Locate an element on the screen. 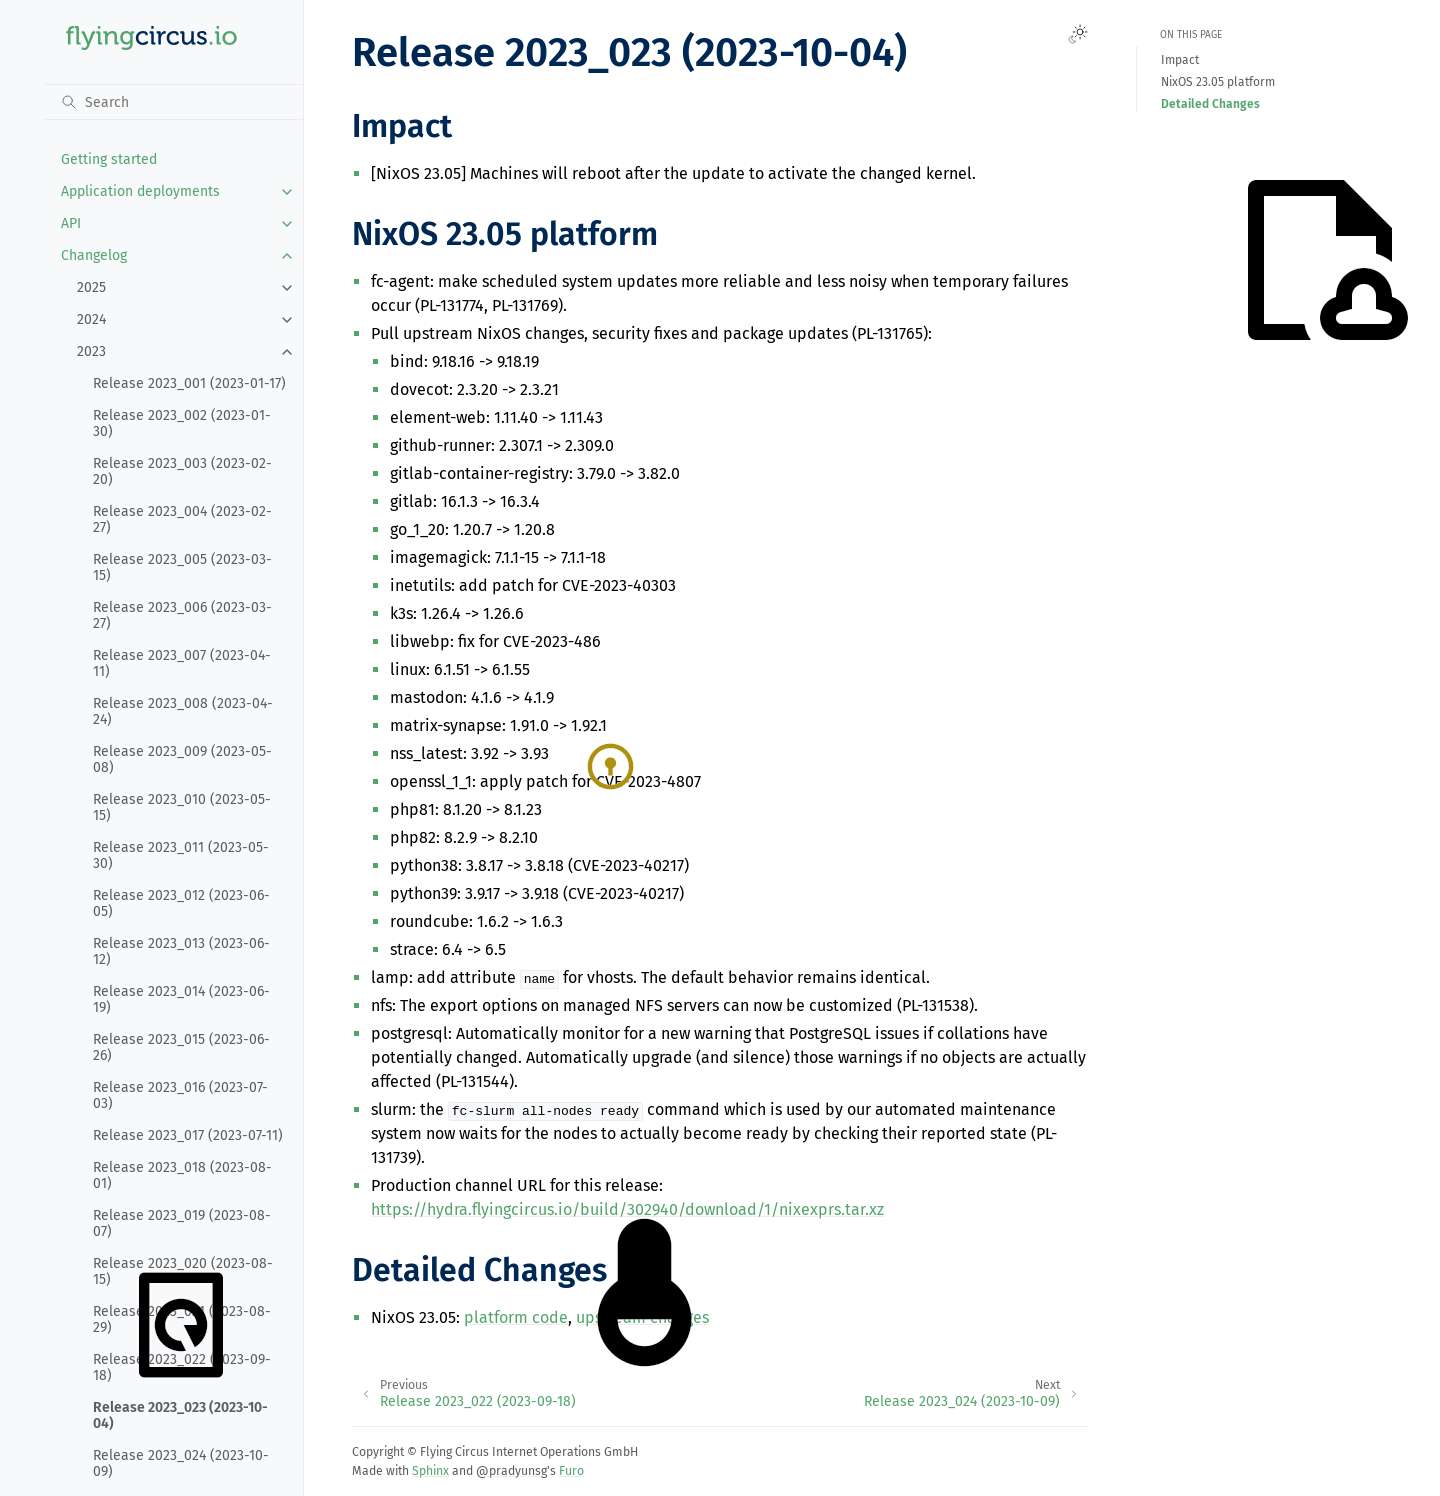 This screenshot has height=1496, width=1440. upload file to cloud storage is located at coordinates (1320, 260).